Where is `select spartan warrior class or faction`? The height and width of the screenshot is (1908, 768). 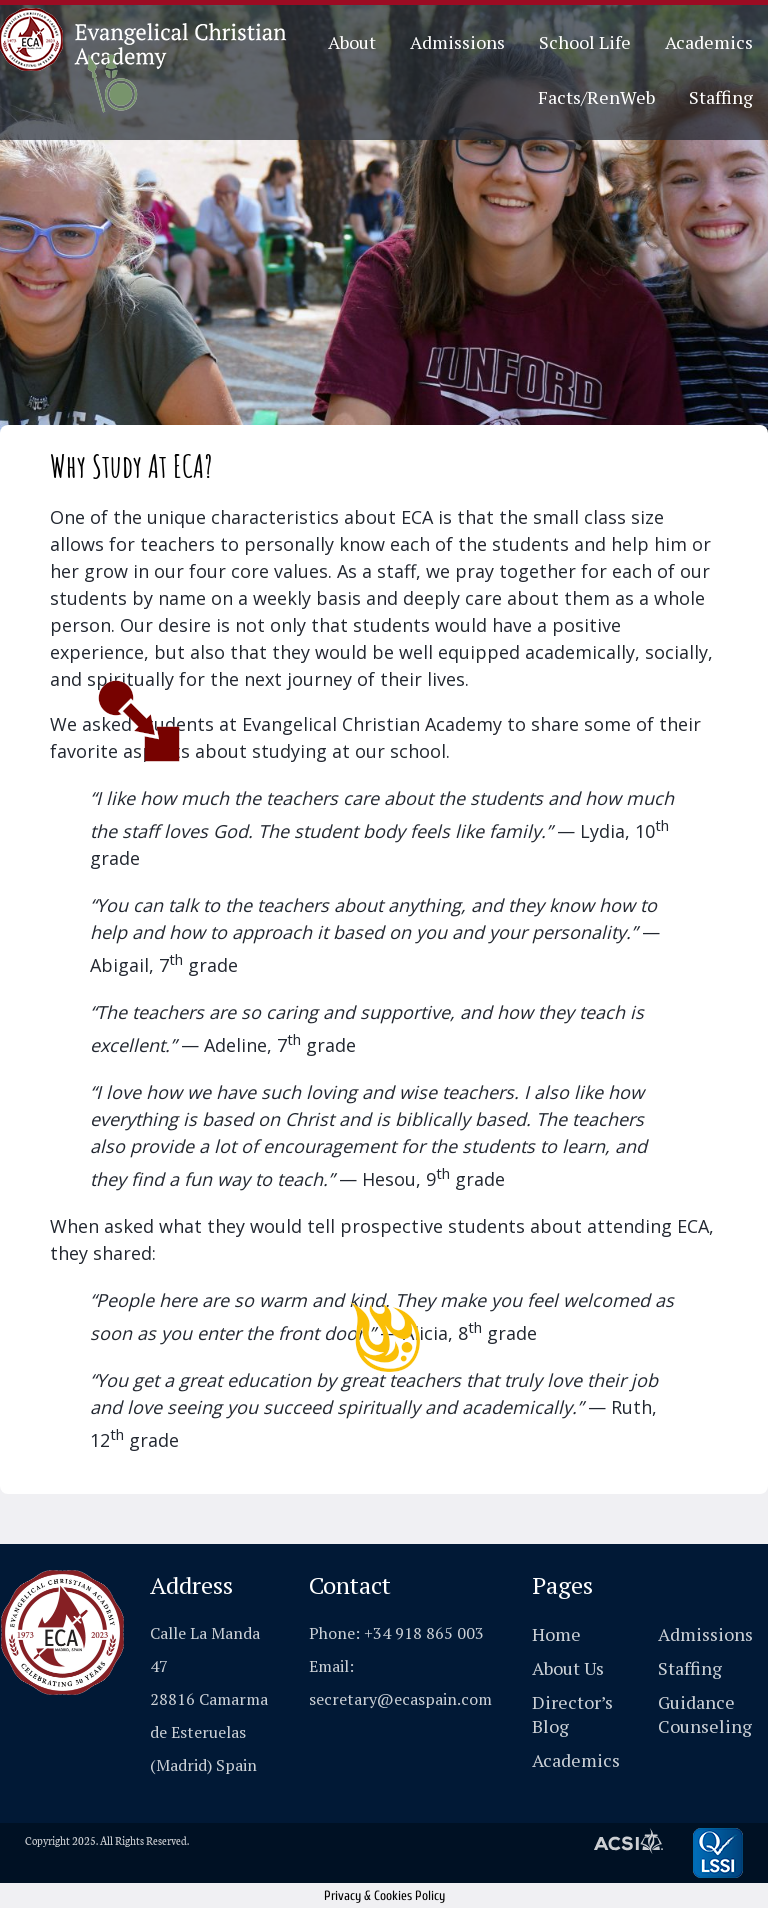
select spartan warrior class or faction is located at coordinates (109, 82).